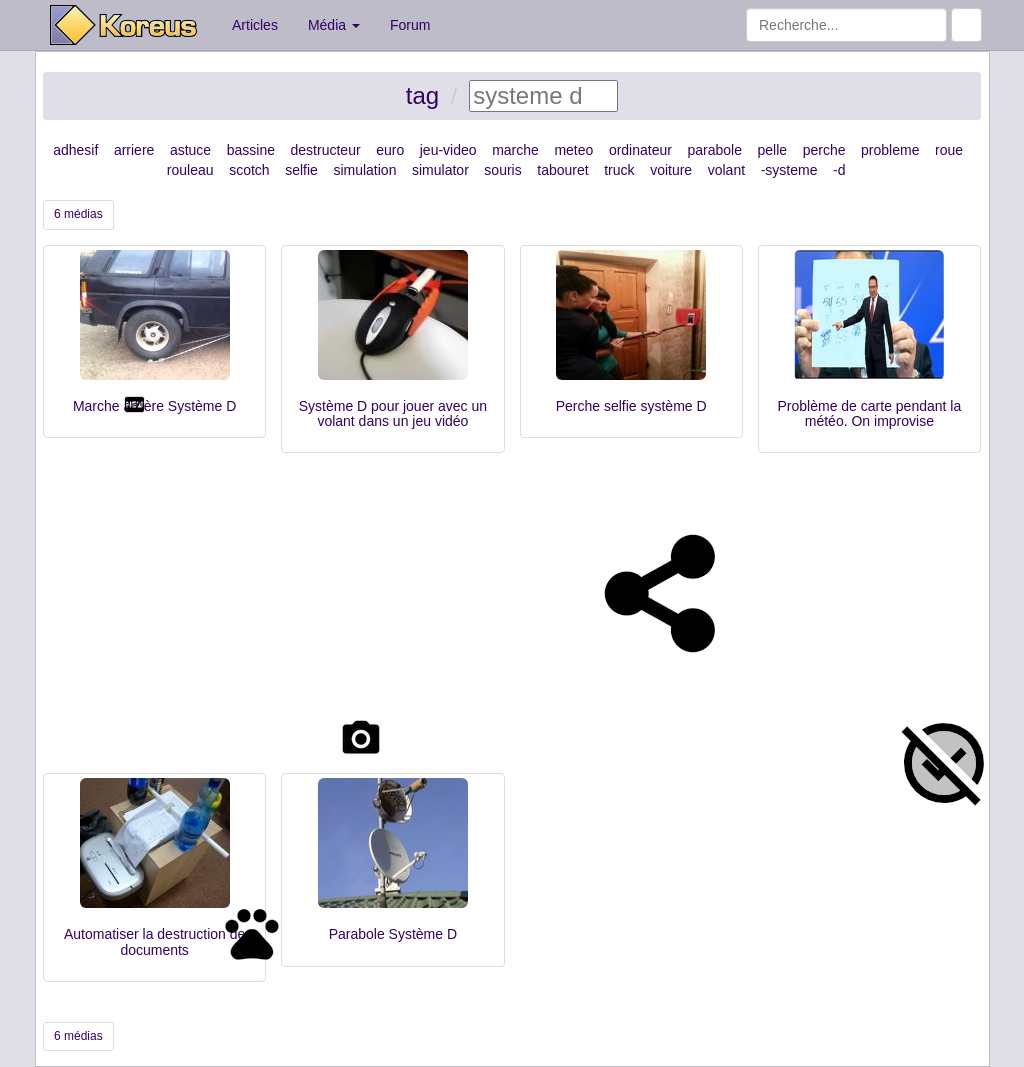  I want to click on indicates content has been unpublished, so click(944, 763).